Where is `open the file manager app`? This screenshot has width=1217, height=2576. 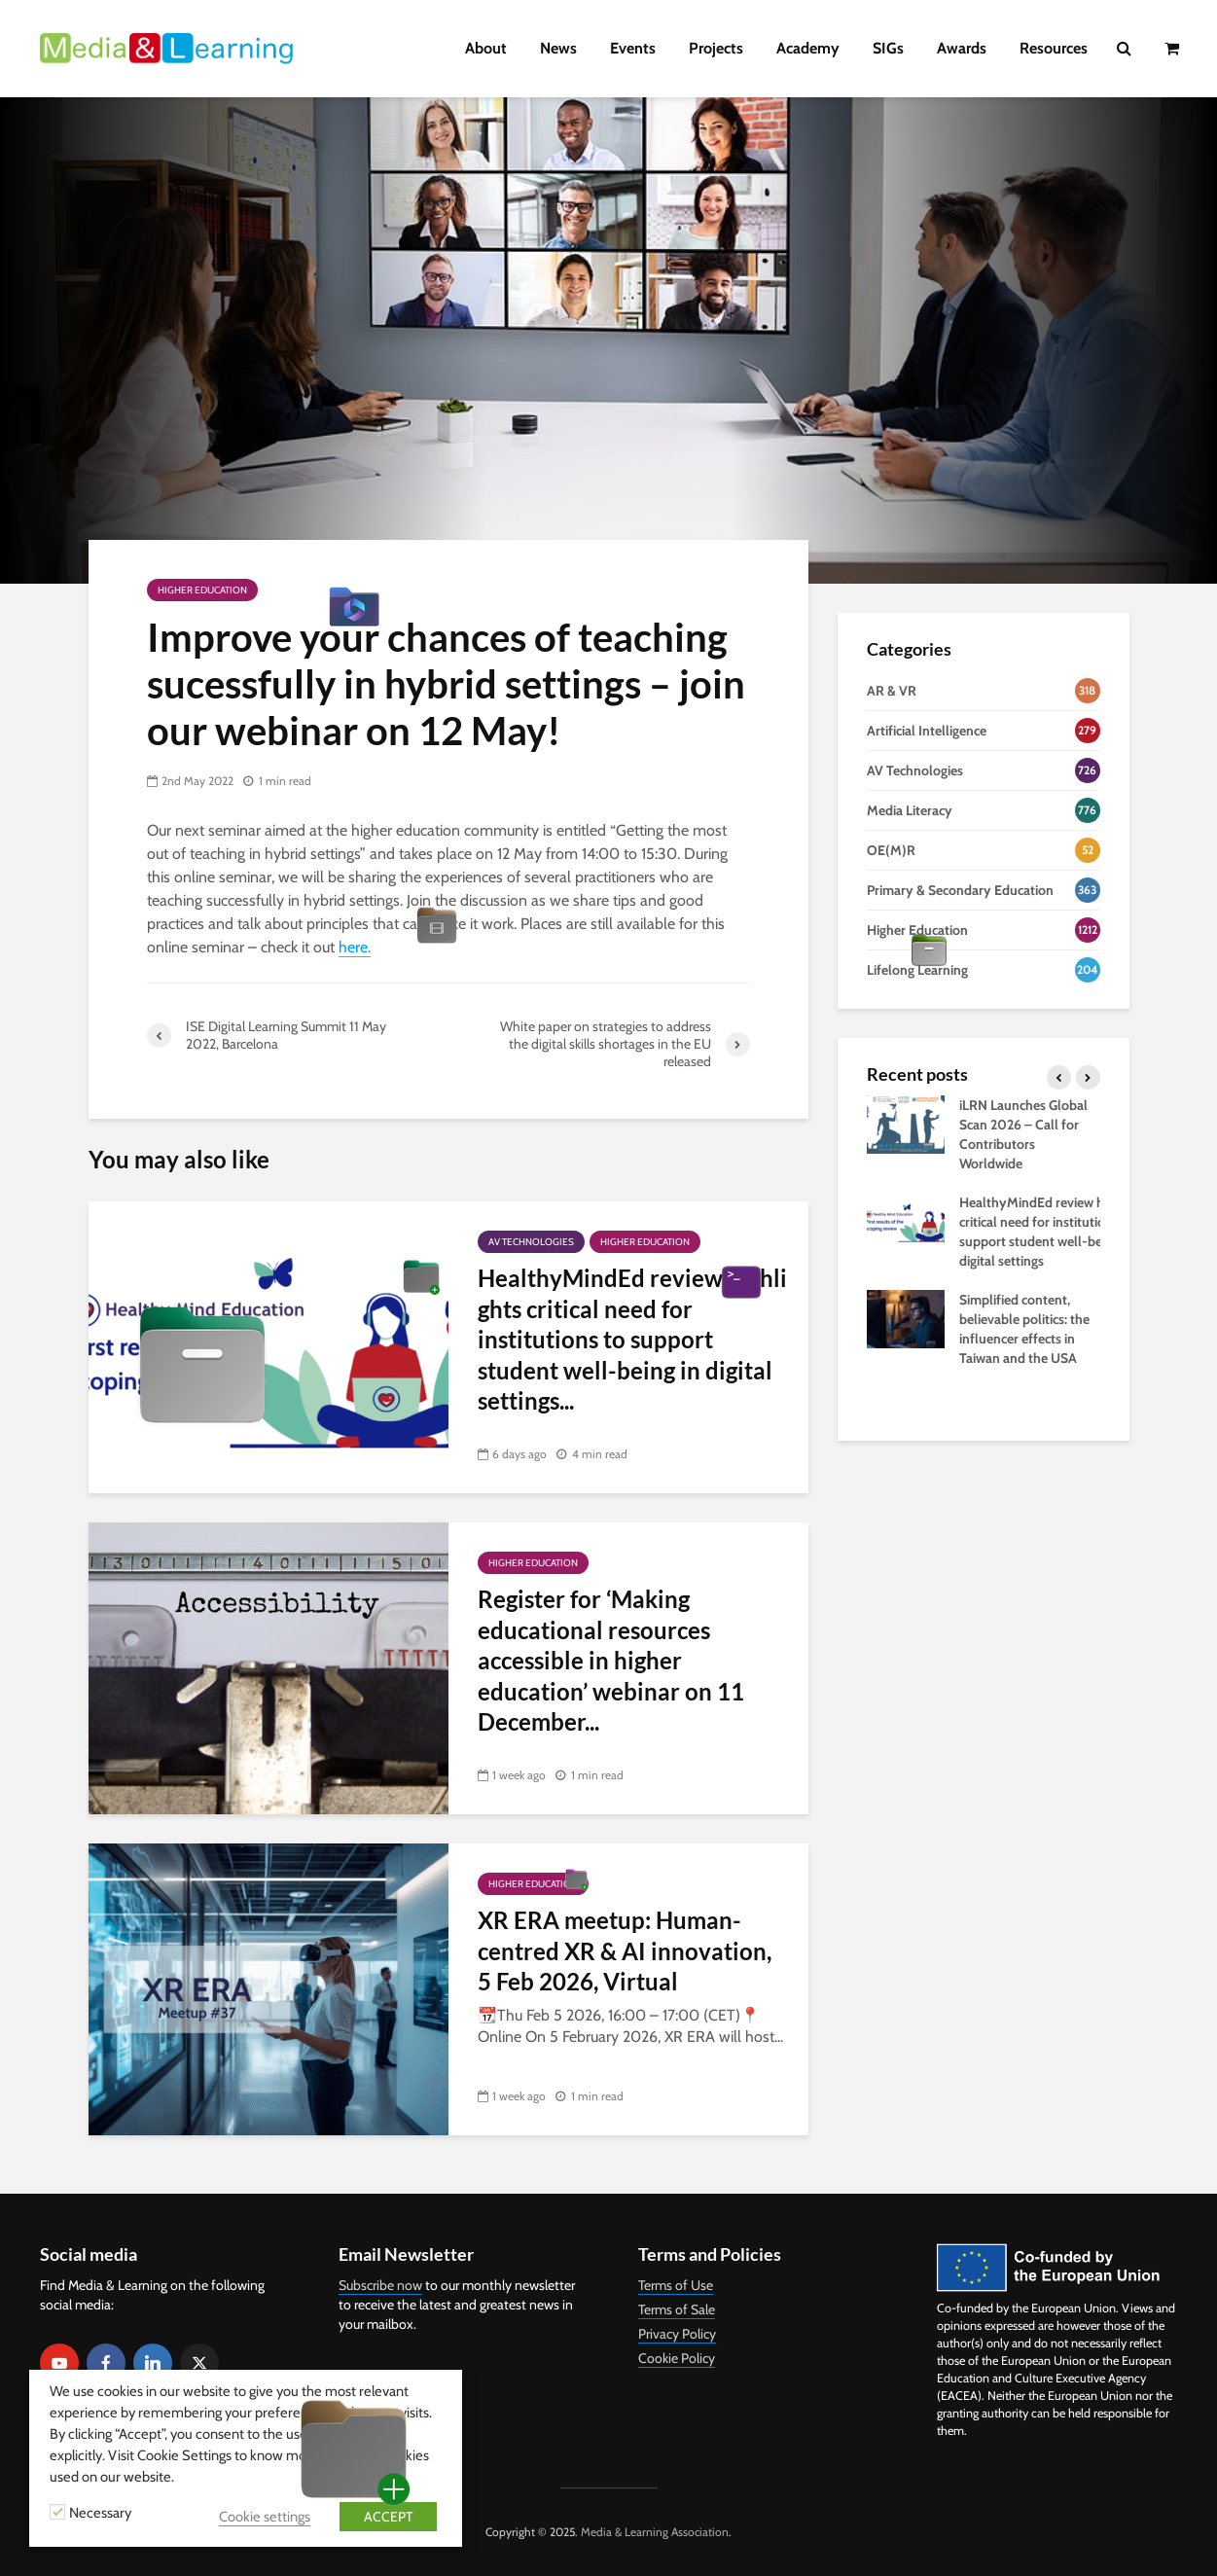 open the file manager app is located at coordinates (202, 1365).